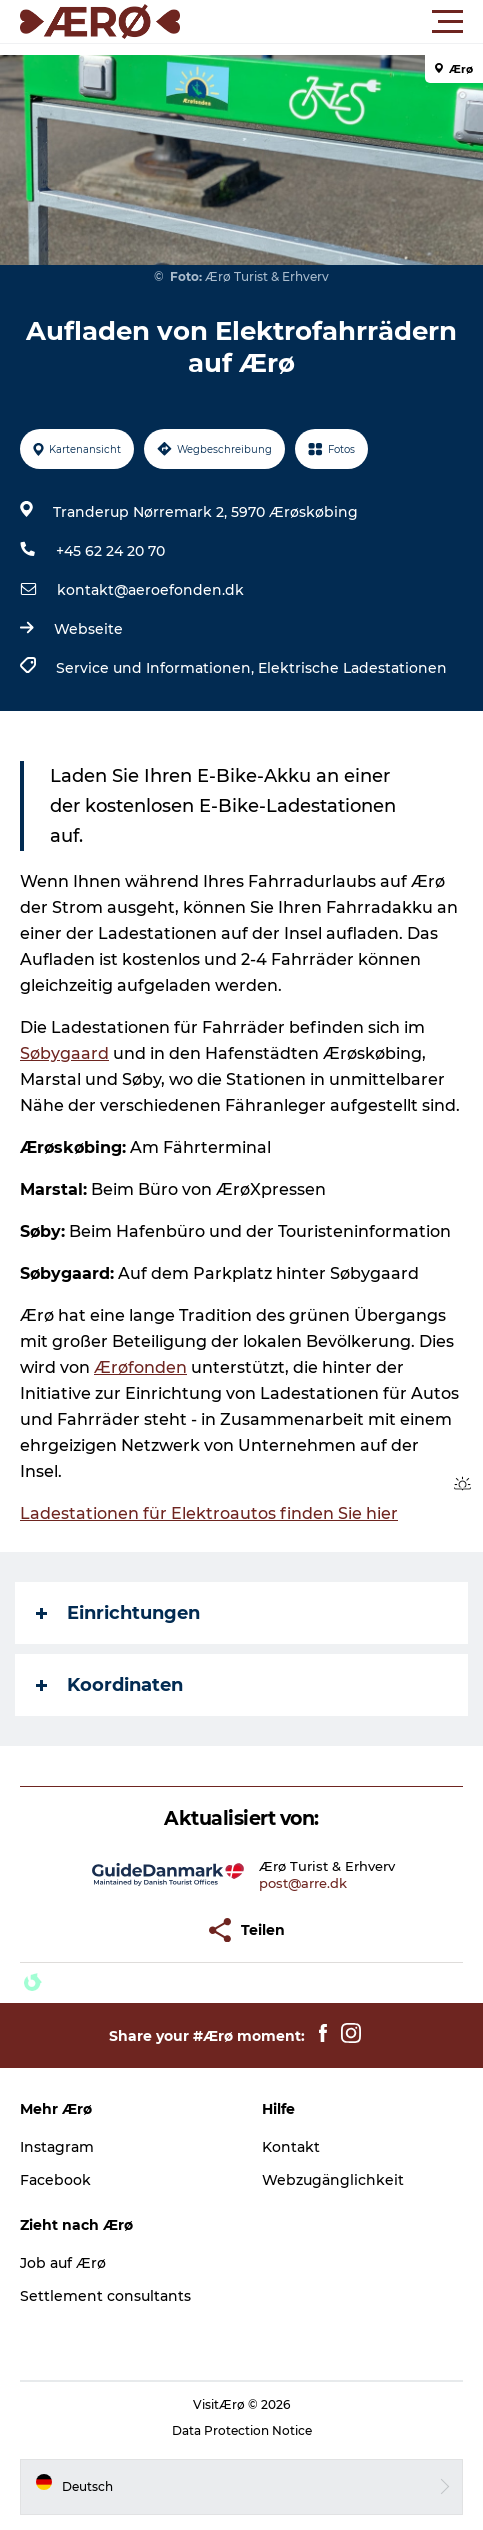  Describe the element at coordinates (462, 1483) in the screenshot. I see `open jdoodle online compiler` at that location.